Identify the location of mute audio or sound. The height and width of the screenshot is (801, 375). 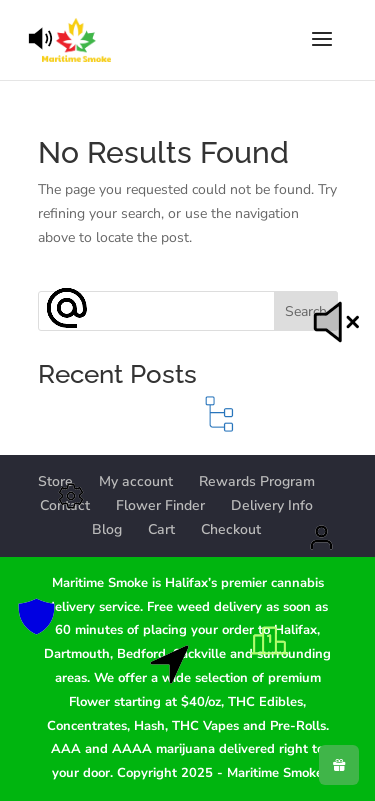
(334, 322).